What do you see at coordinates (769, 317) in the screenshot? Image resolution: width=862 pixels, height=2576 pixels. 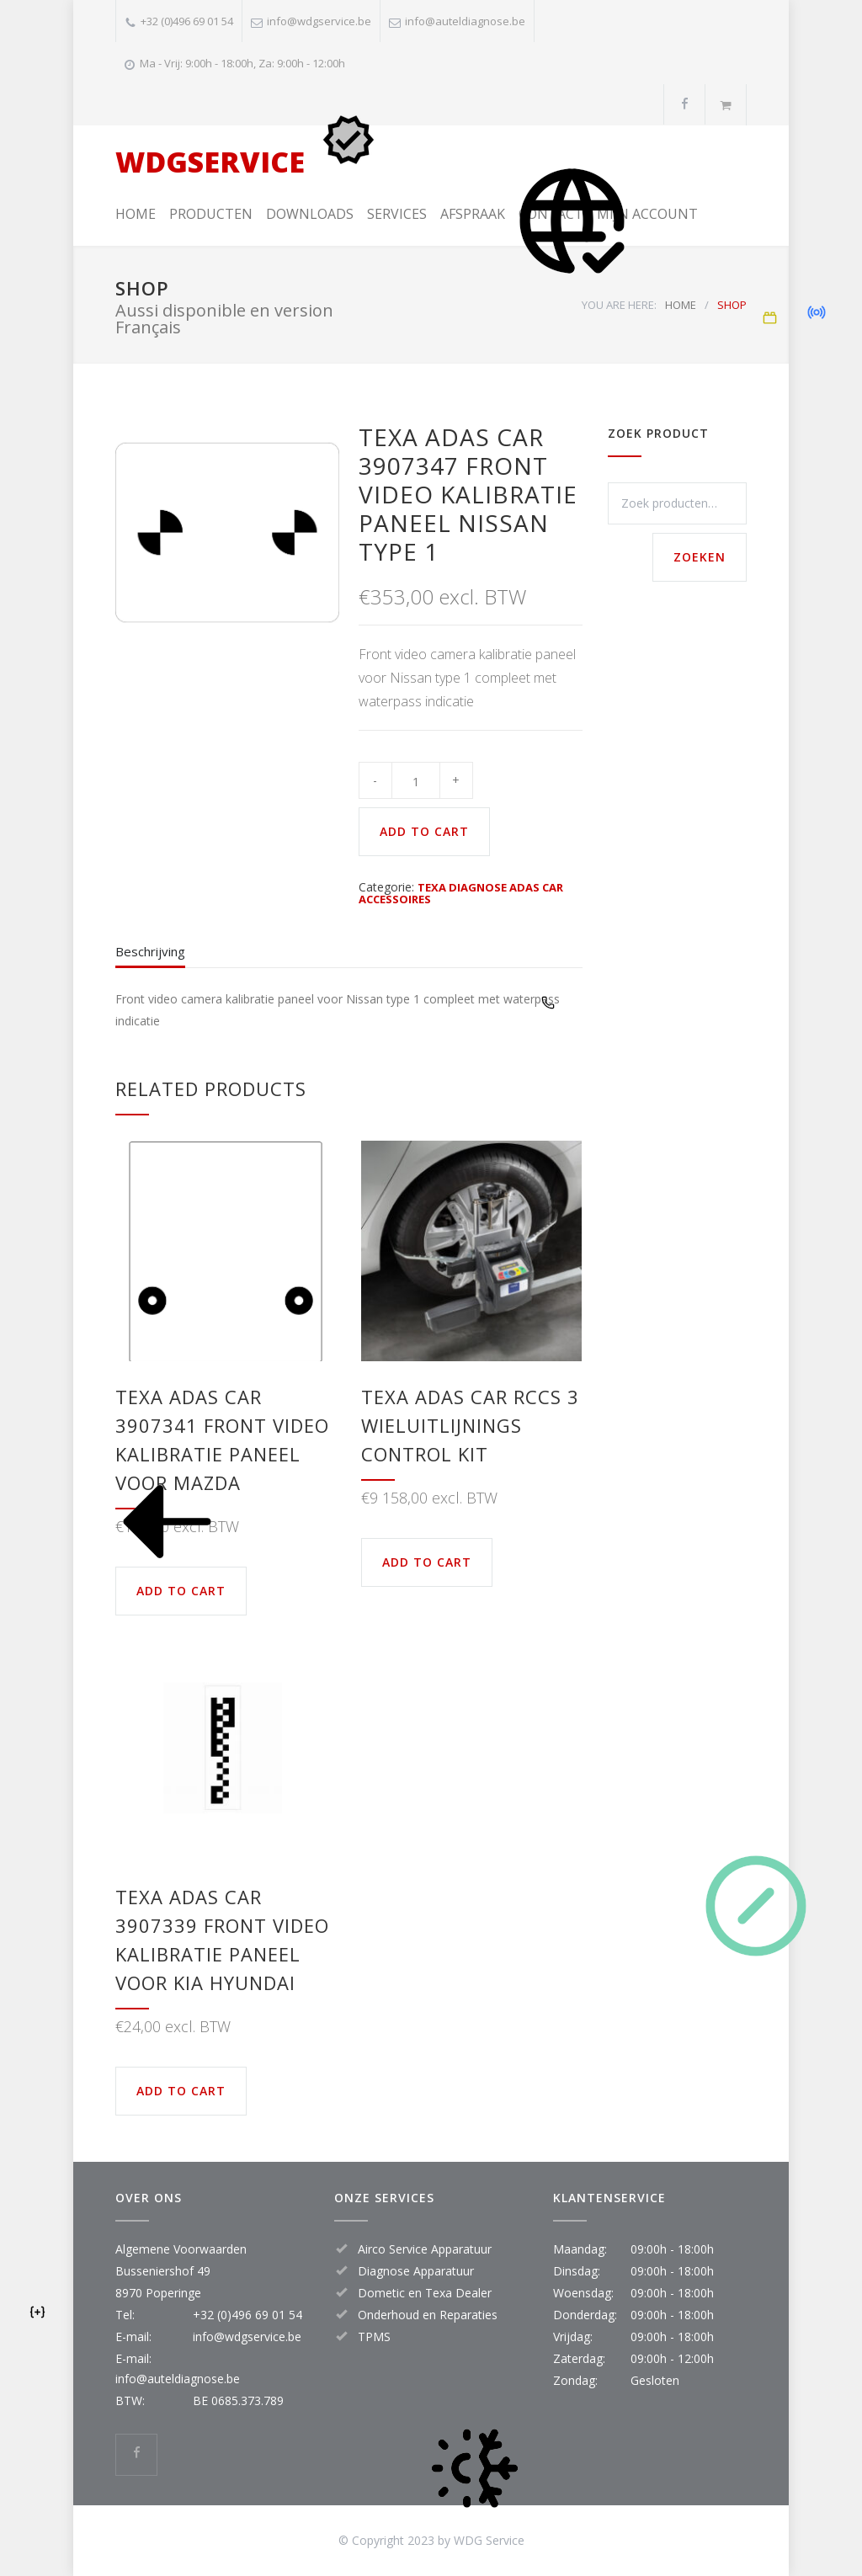 I see `access building blocks or modular components` at bounding box center [769, 317].